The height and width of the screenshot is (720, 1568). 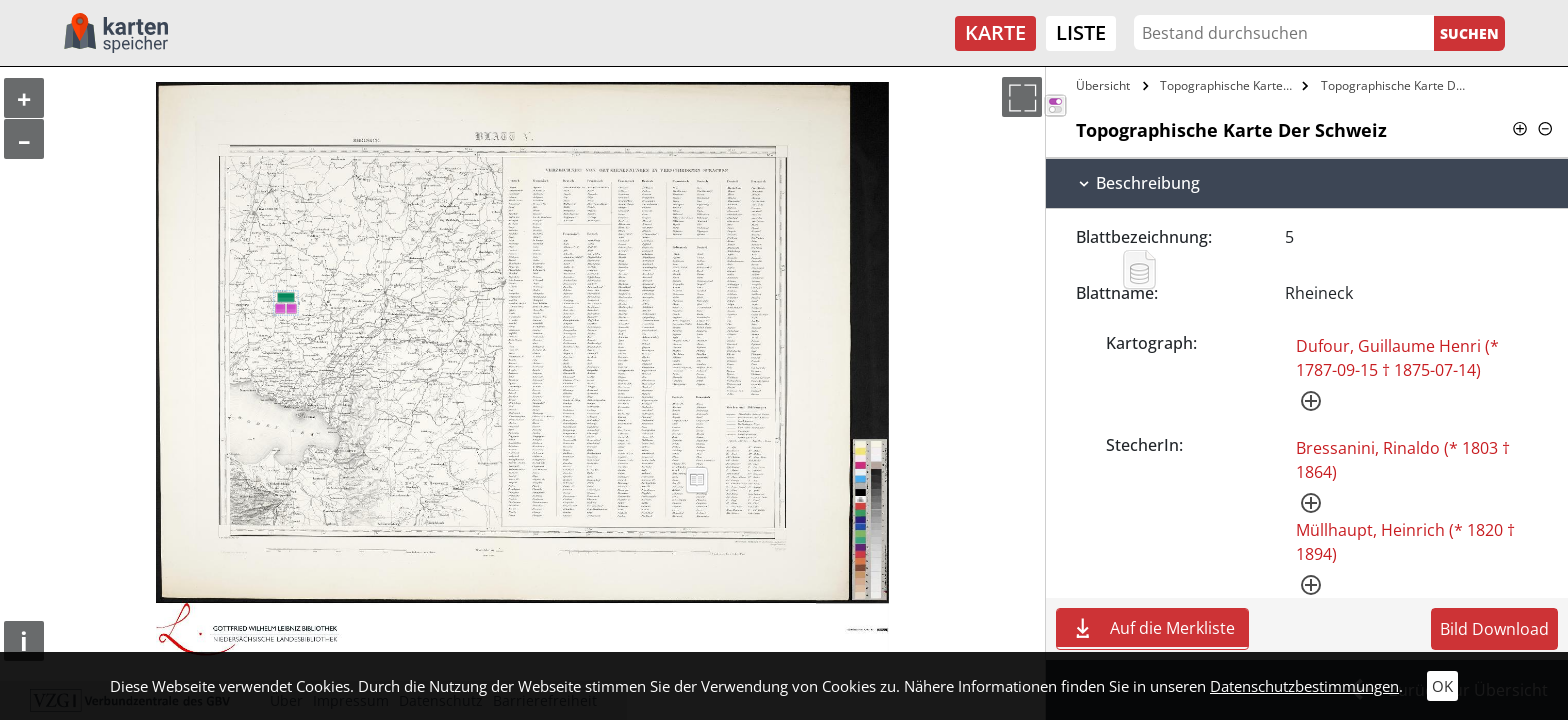 What do you see at coordinates (697, 480) in the screenshot?
I see `a mobipocket ebook file` at bounding box center [697, 480].